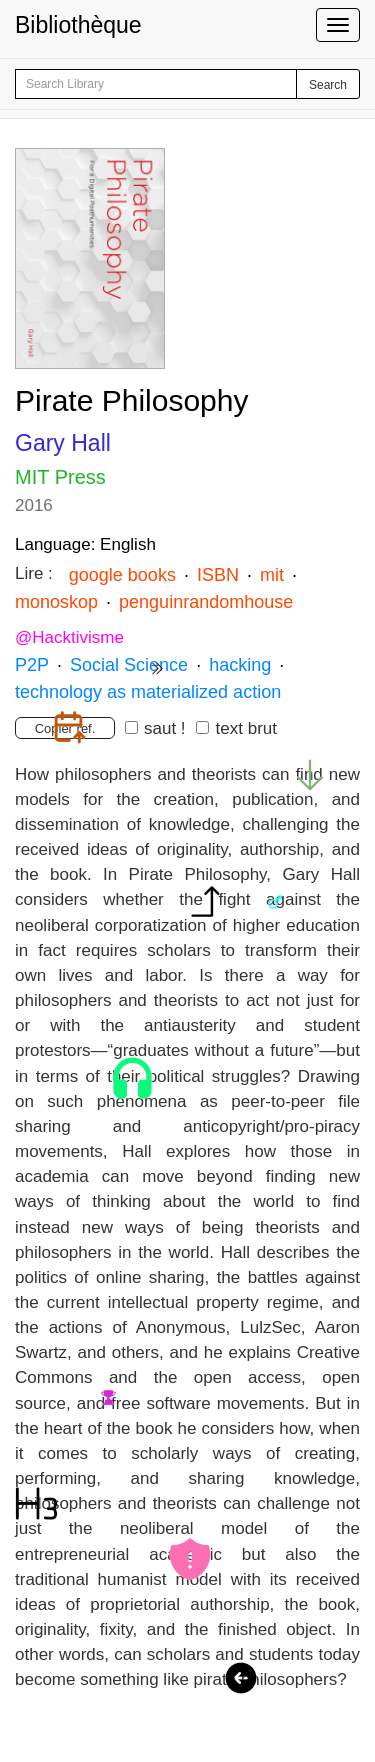 The height and width of the screenshot is (1762, 375). What do you see at coordinates (36, 1503) in the screenshot?
I see `format text as heading level 3` at bounding box center [36, 1503].